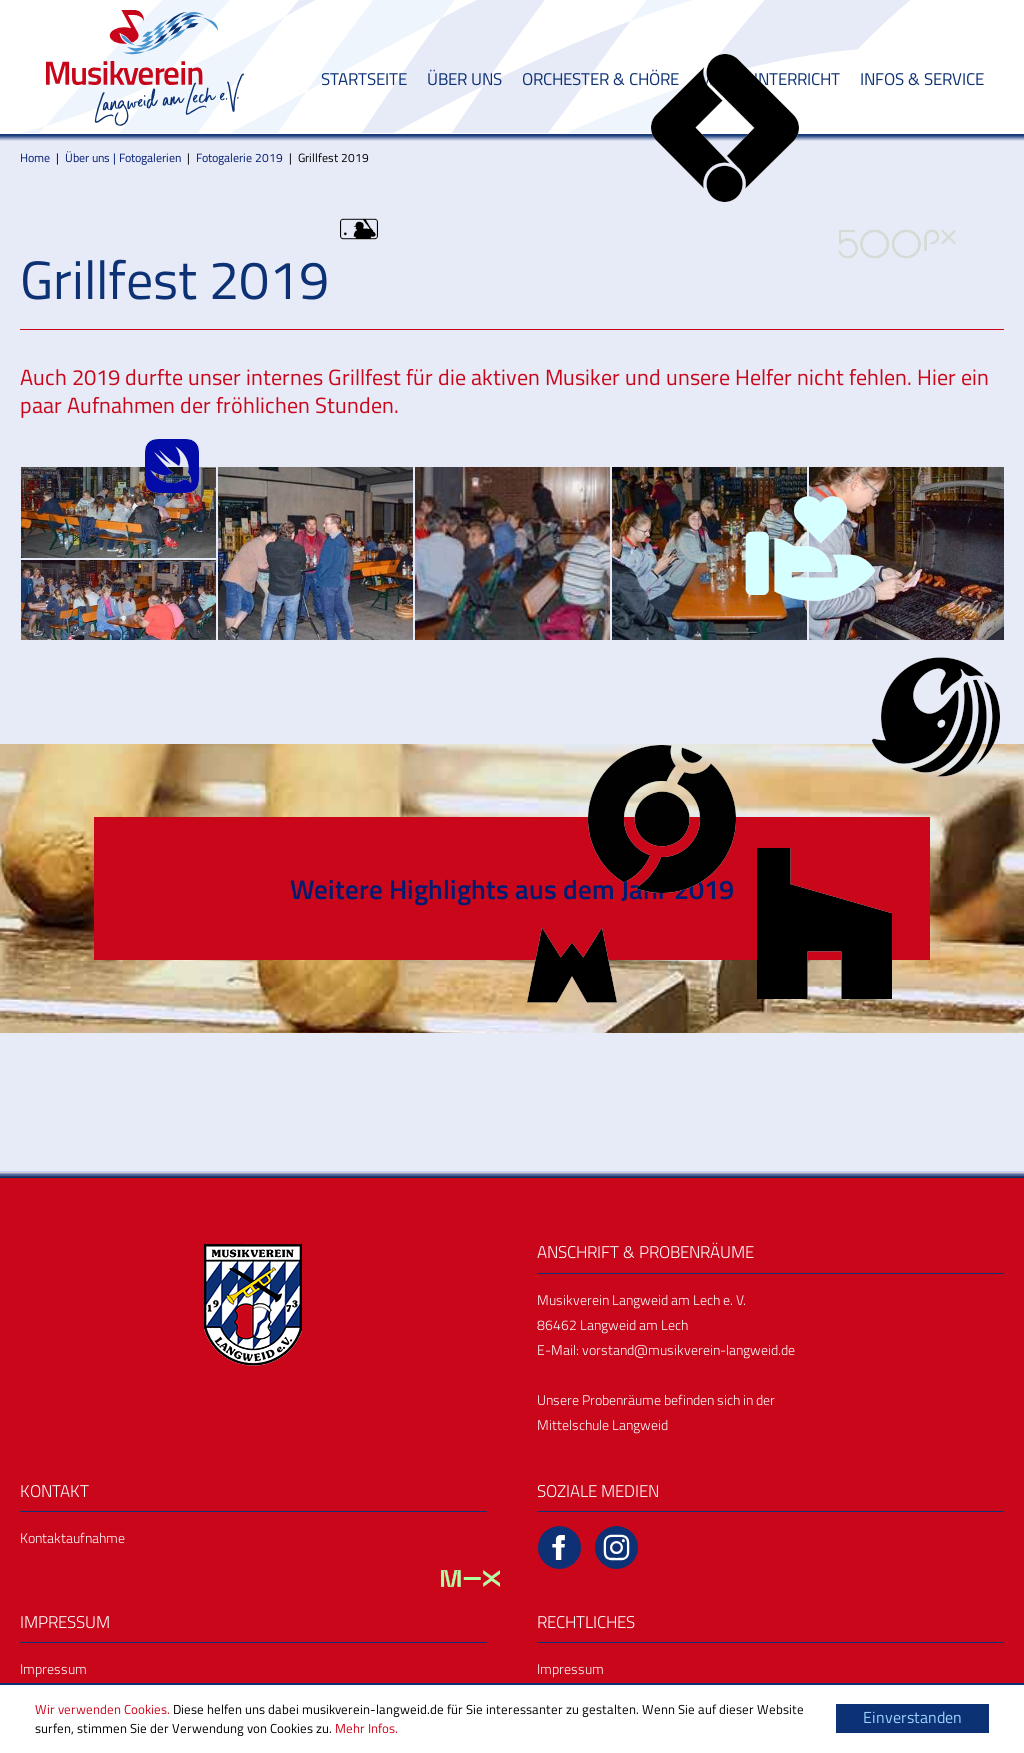  I want to click on donate or make a charitable contribution, so click(809, 549).